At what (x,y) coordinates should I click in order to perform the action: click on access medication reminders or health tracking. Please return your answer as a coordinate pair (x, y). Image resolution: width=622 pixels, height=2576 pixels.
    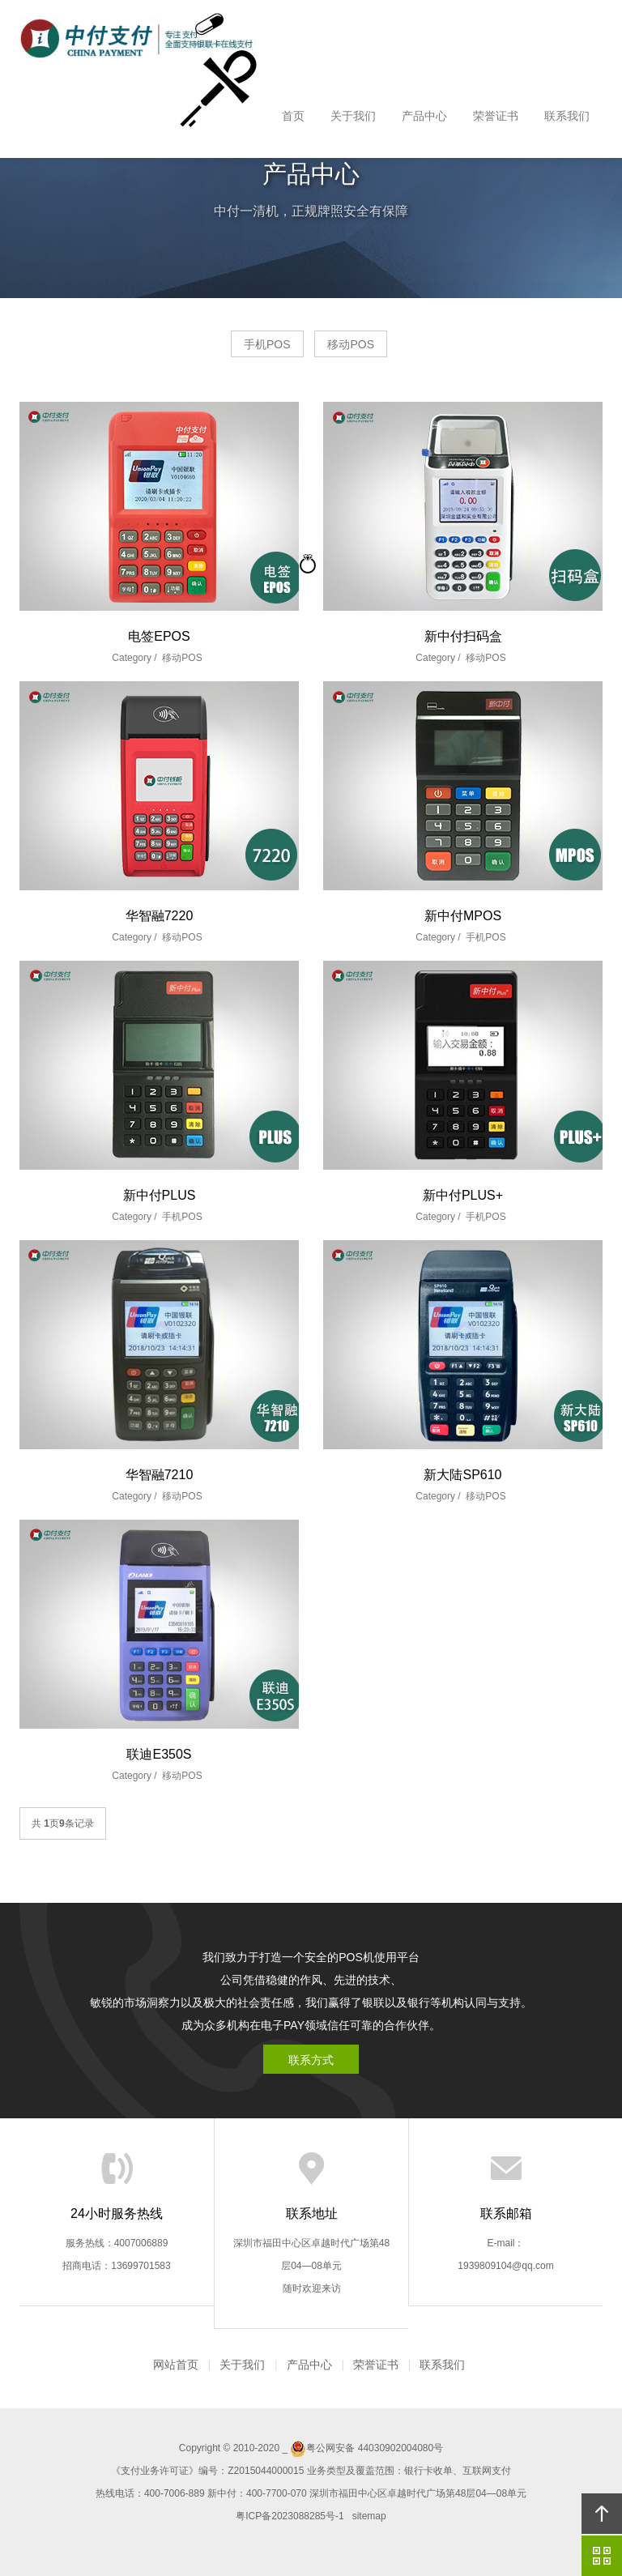
    Looking at the image, I should click on (209, 24).